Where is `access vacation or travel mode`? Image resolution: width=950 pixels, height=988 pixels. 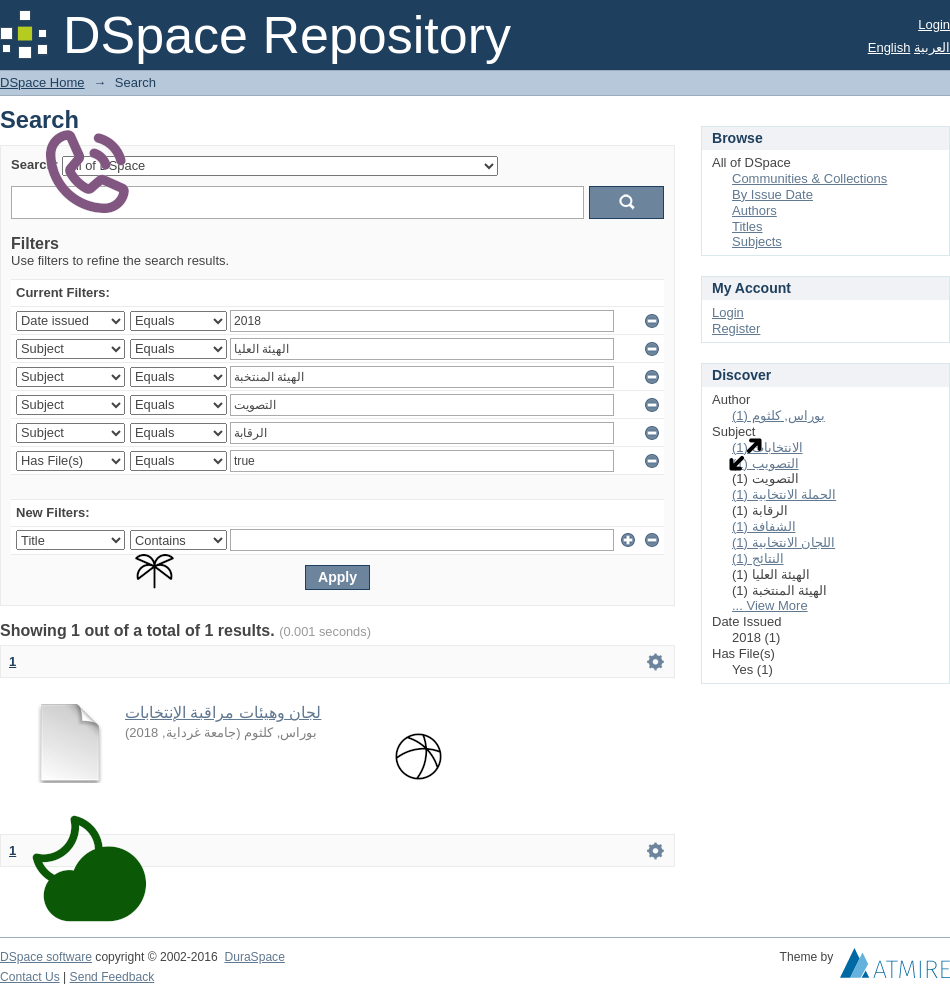 access vacation or travel mode is located at coordinates (154, 570).